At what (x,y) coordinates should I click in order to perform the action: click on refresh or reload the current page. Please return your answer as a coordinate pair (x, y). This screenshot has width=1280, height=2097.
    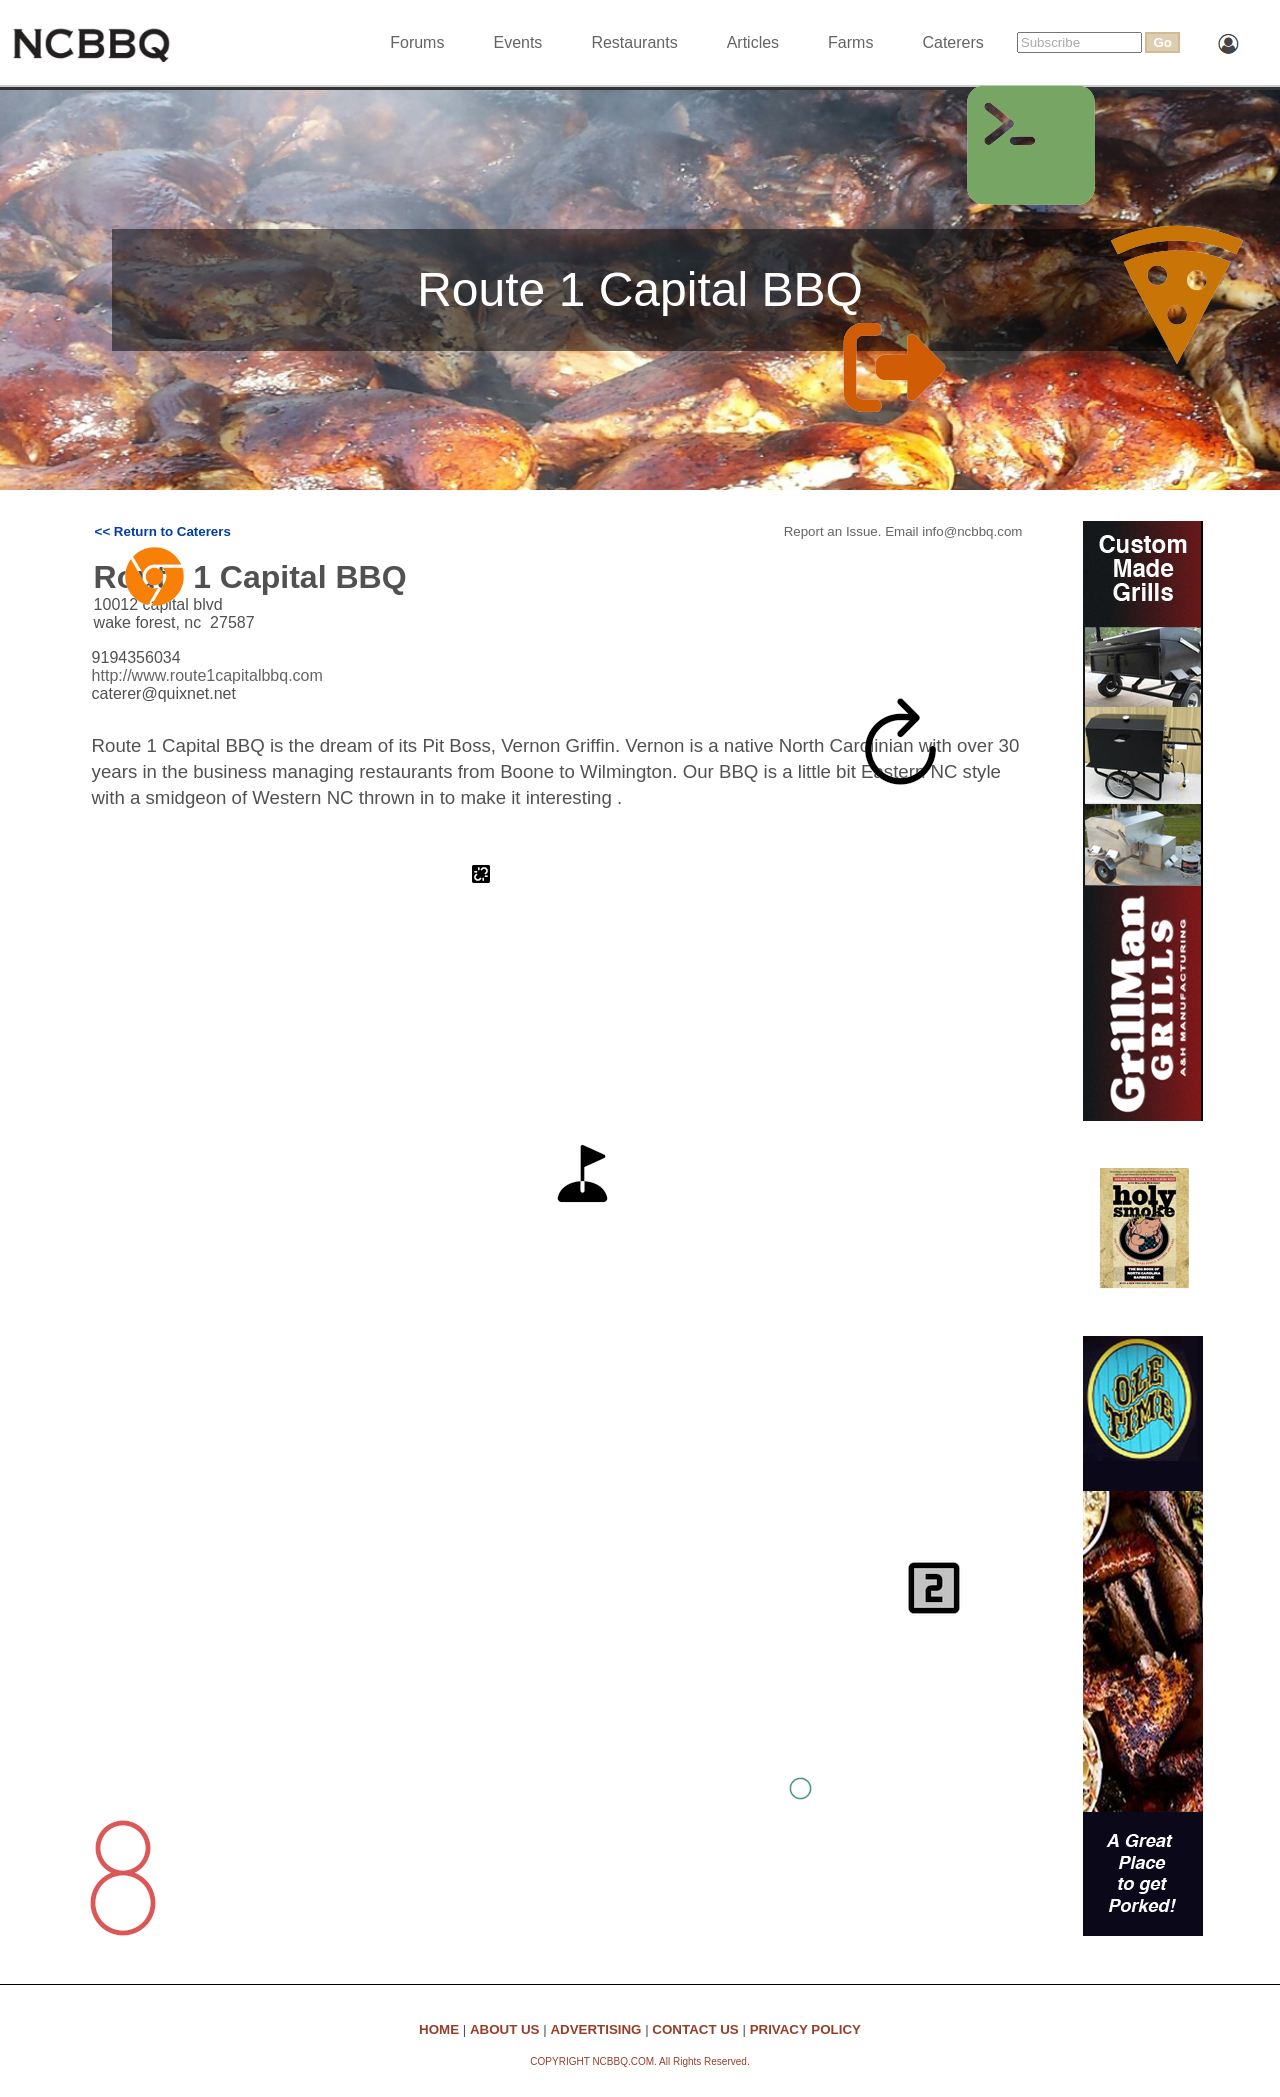
    Looking at the image, I should click on (900, 741).